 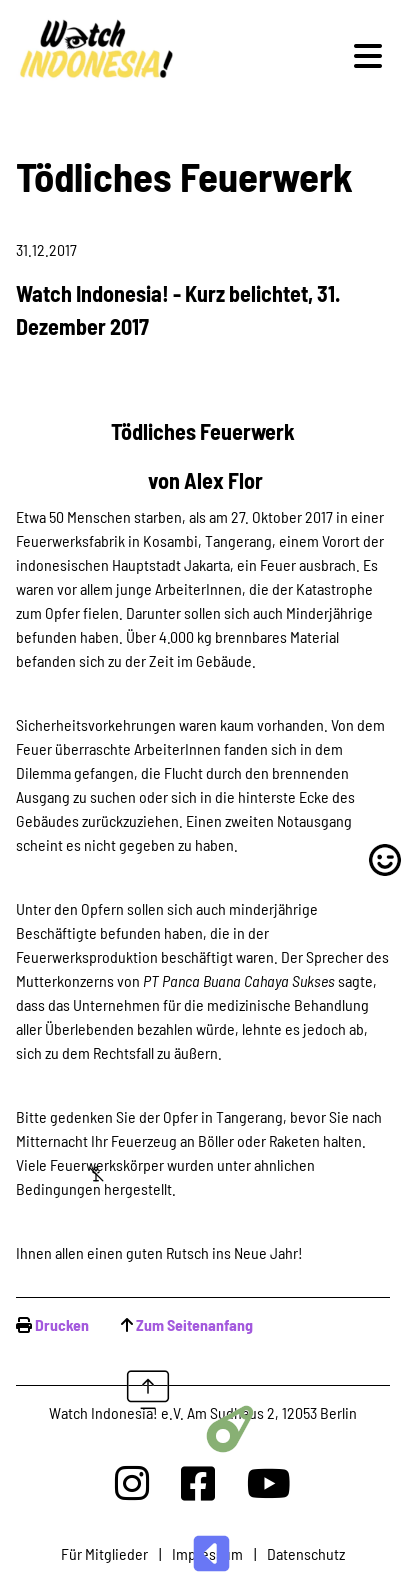 I want to click on upload content to display or monitor, so click(x=148, y=1388).